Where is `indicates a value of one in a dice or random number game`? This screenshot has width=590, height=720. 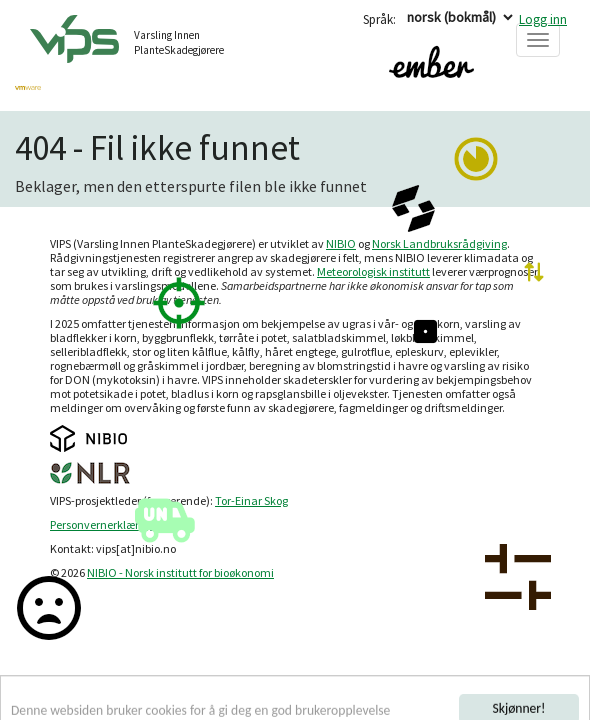
indicates a value of one in a dice or random number game is located at coordinates (425, 331).